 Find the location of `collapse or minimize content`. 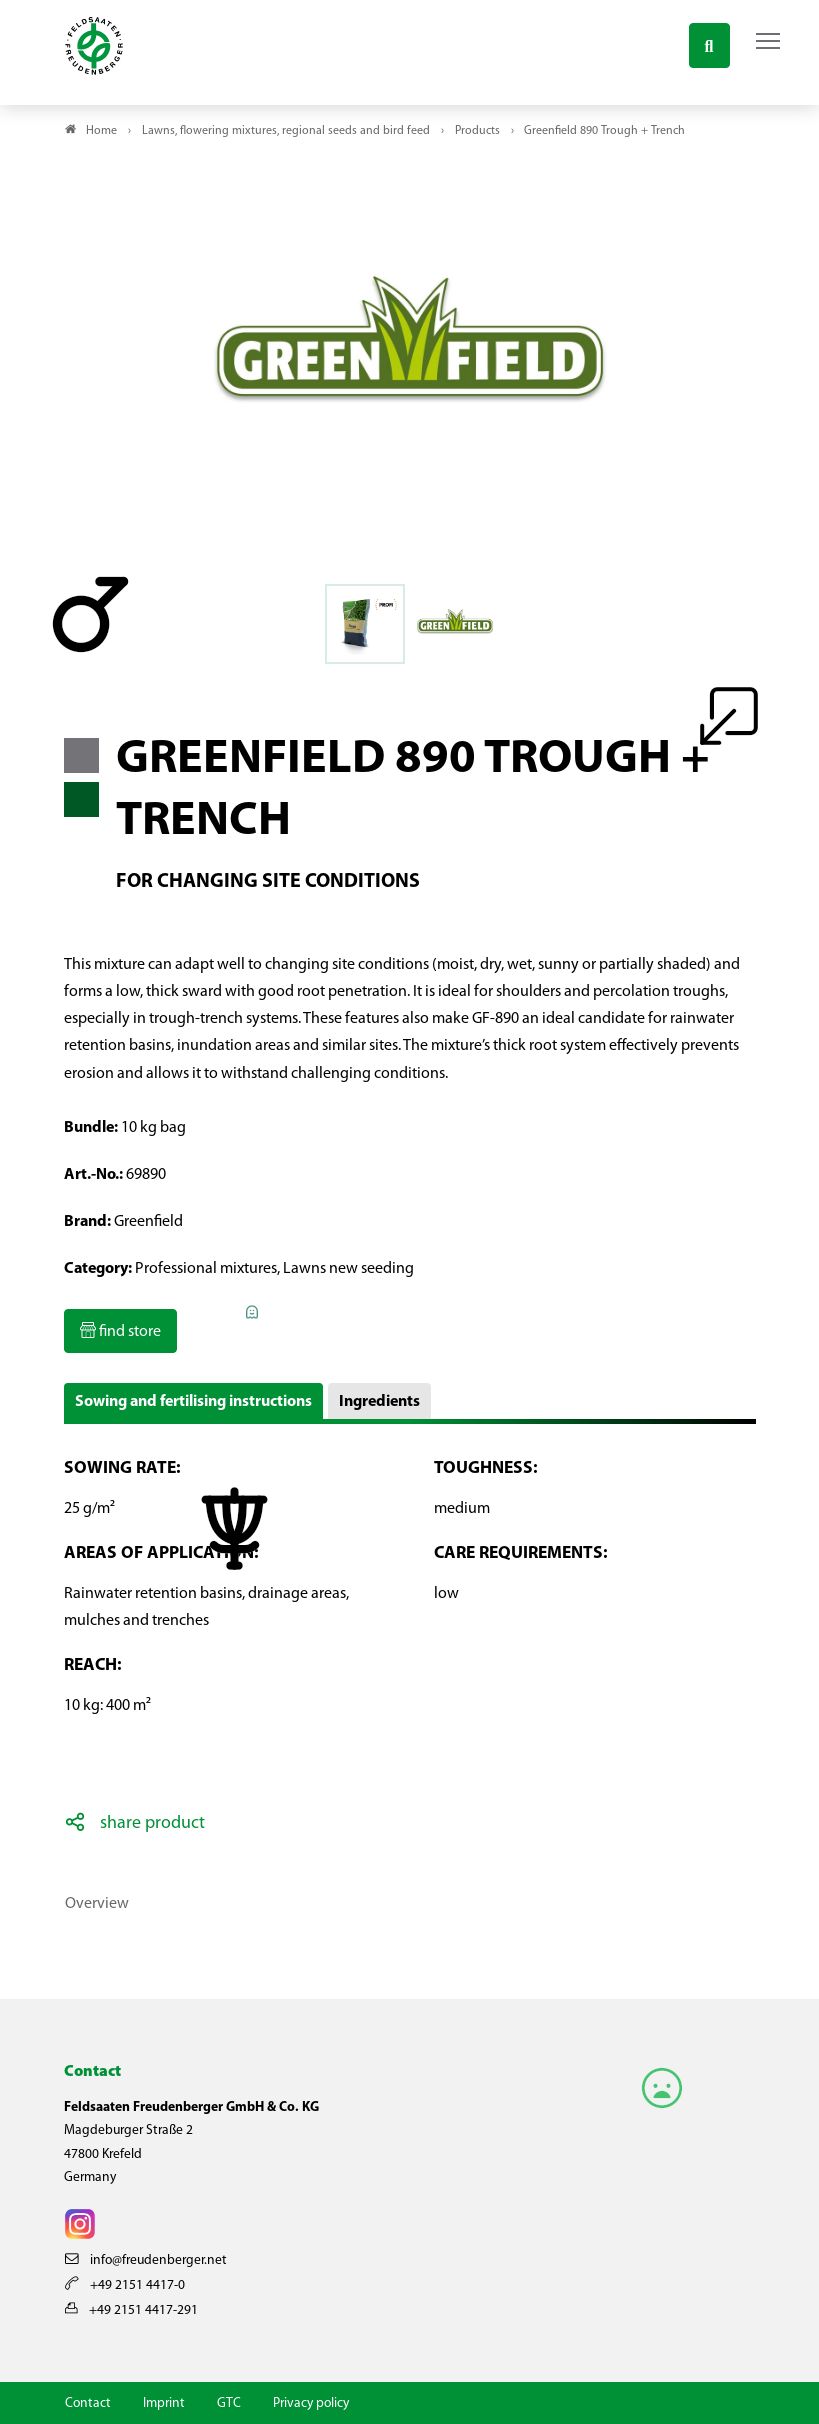

collapse or minimize content is located at coordinates (729, 716).